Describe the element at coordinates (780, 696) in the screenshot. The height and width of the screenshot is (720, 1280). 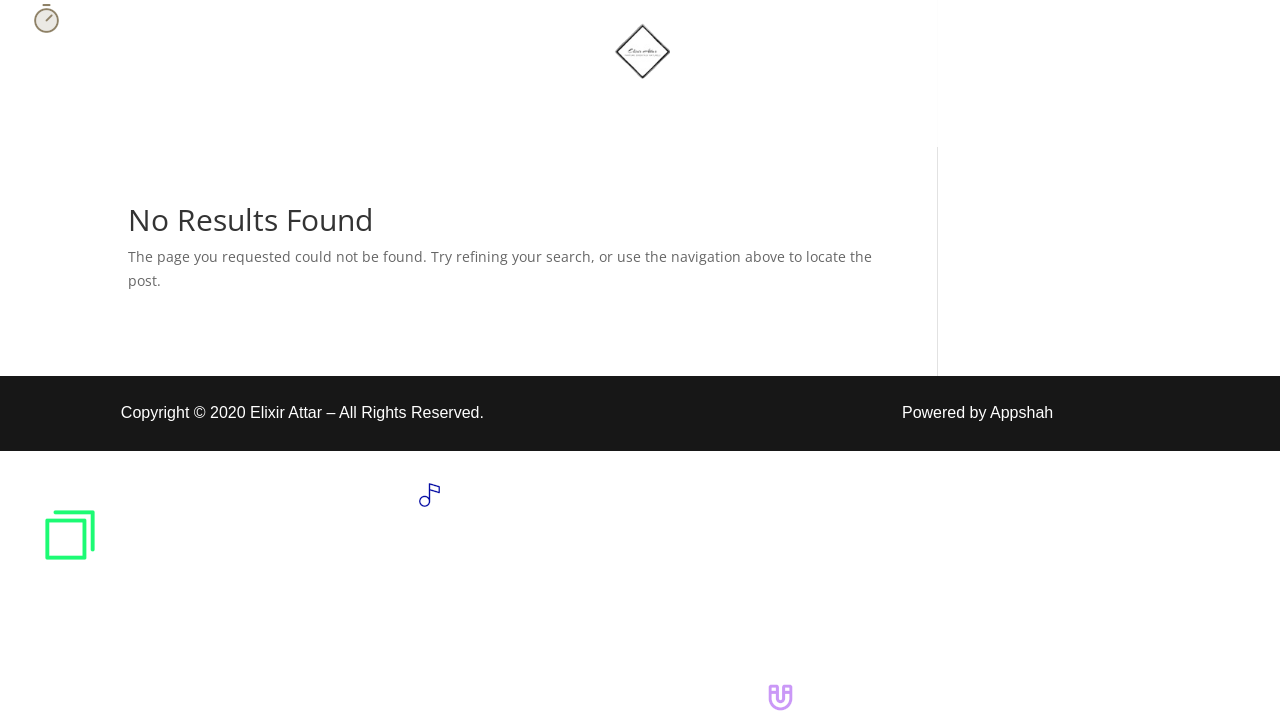
I see `activate magnetic selection or snapping tool` at that location.